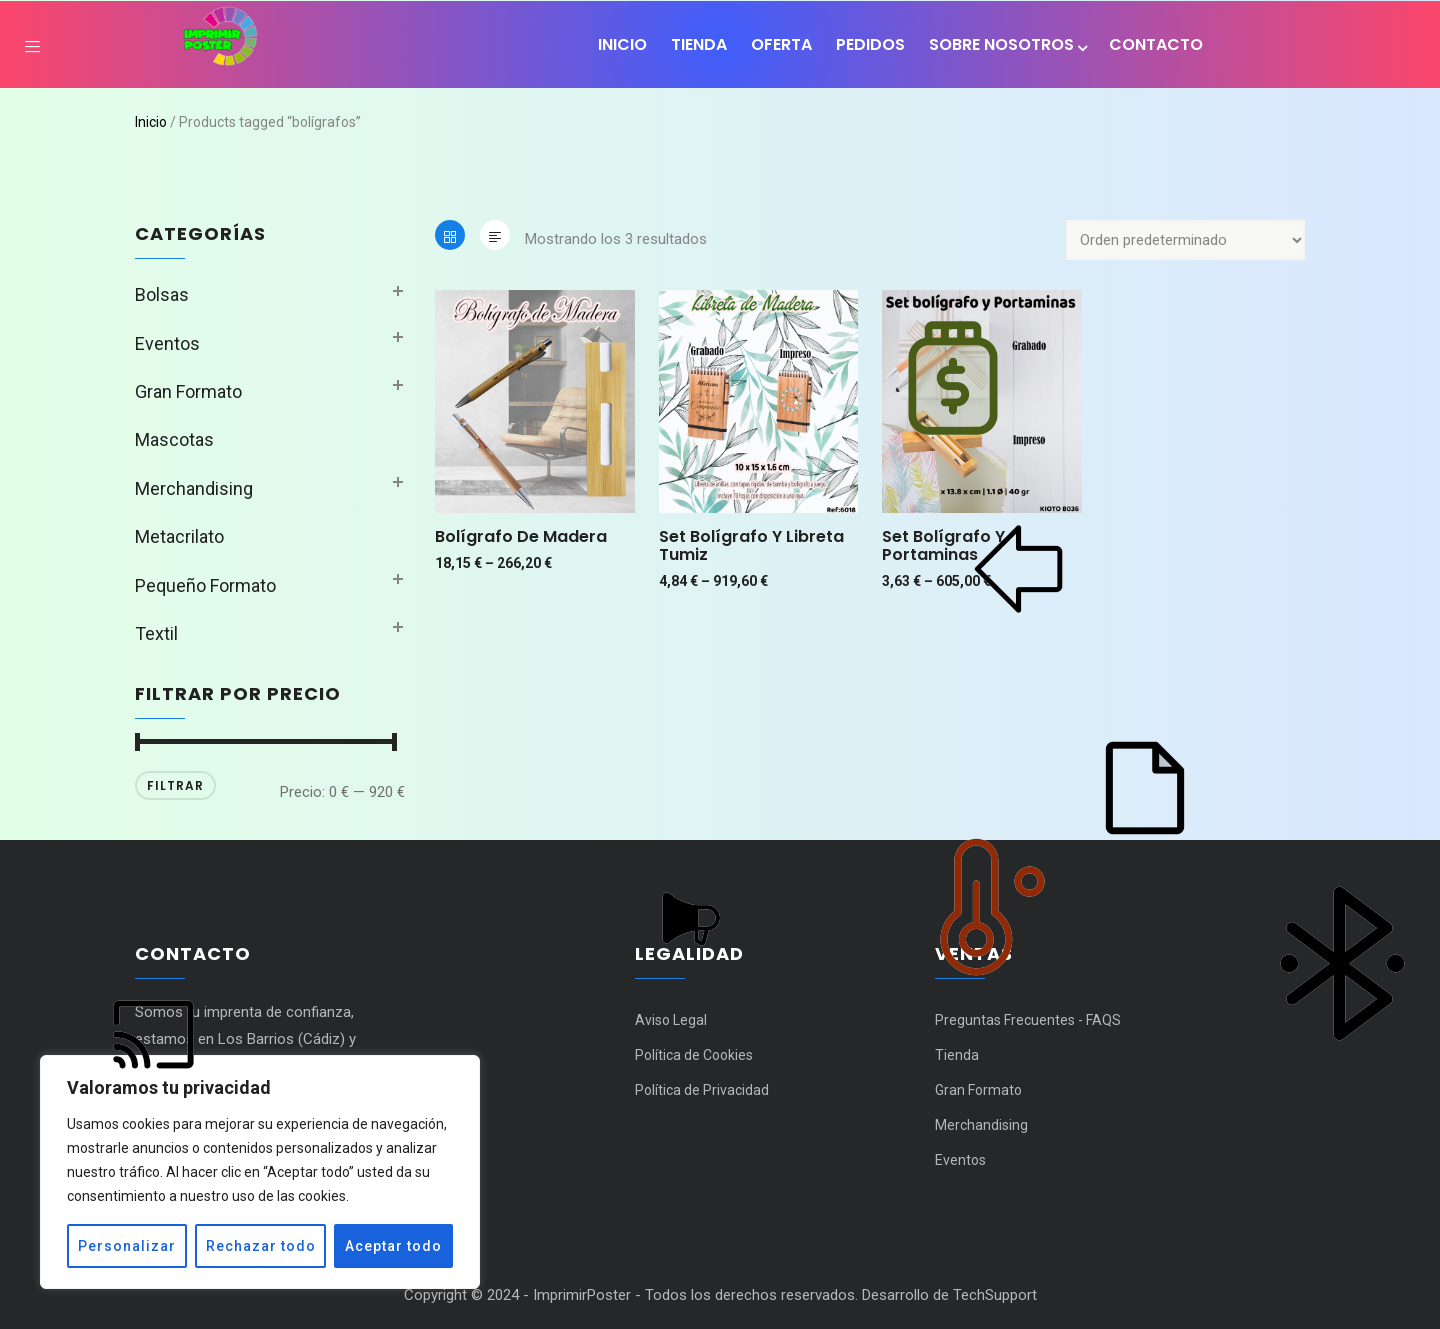 The image size is (1440, 1329). I want to click on cast your screen to another device, so click(153, 1034).